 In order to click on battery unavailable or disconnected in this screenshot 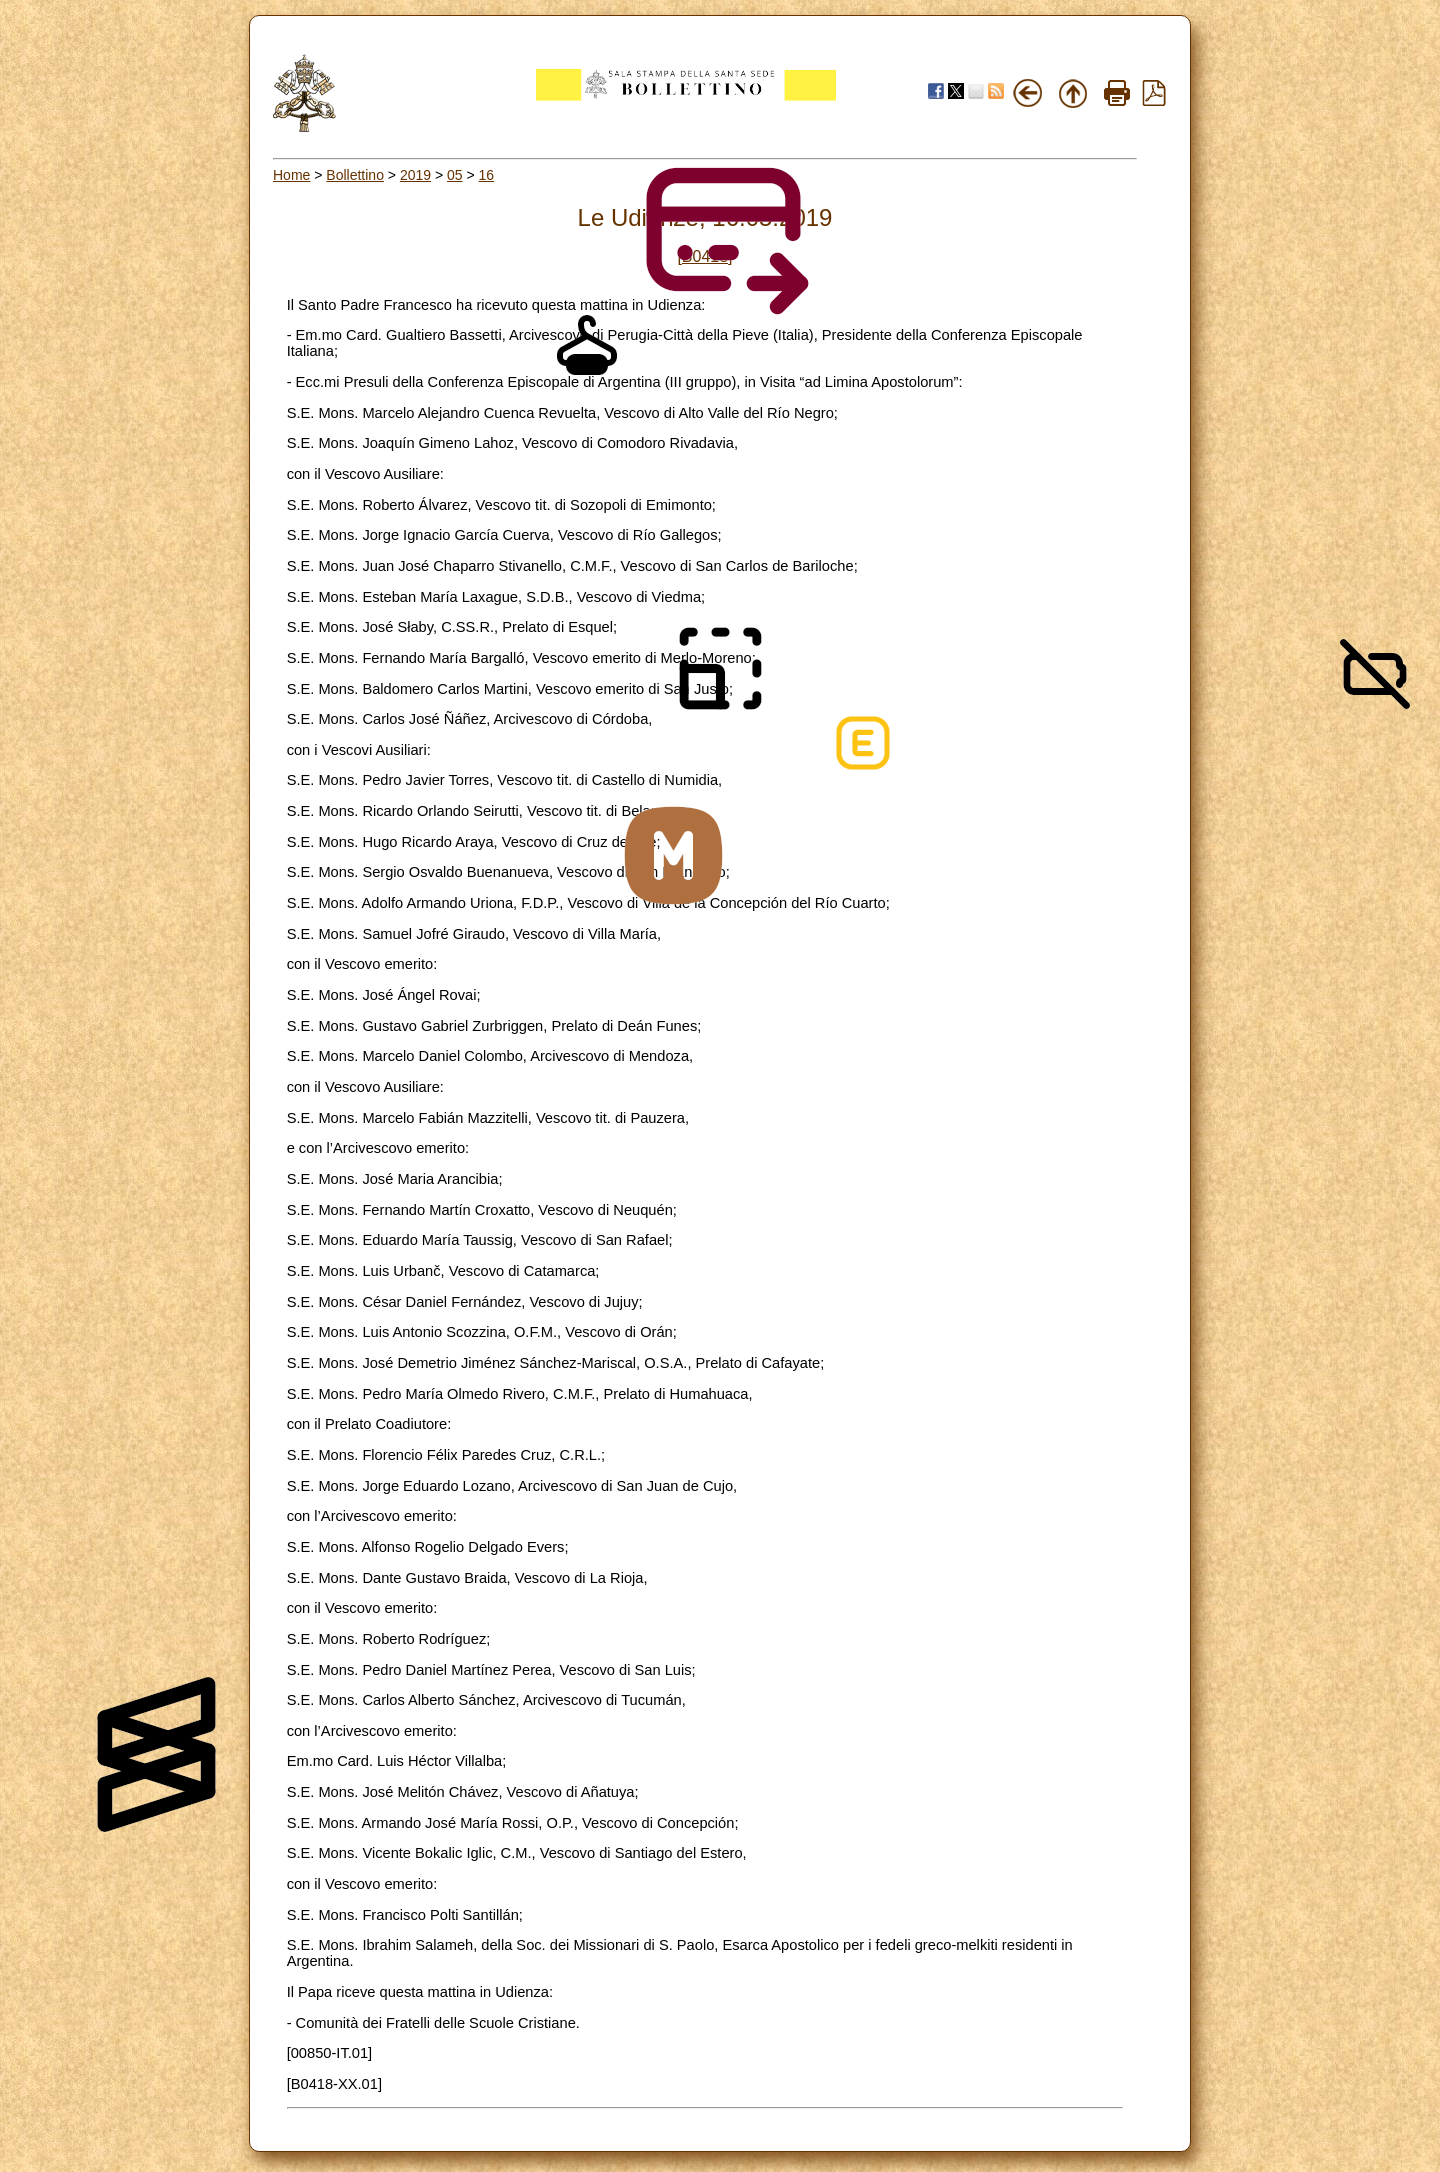, I will do `click(1375, 674)`.